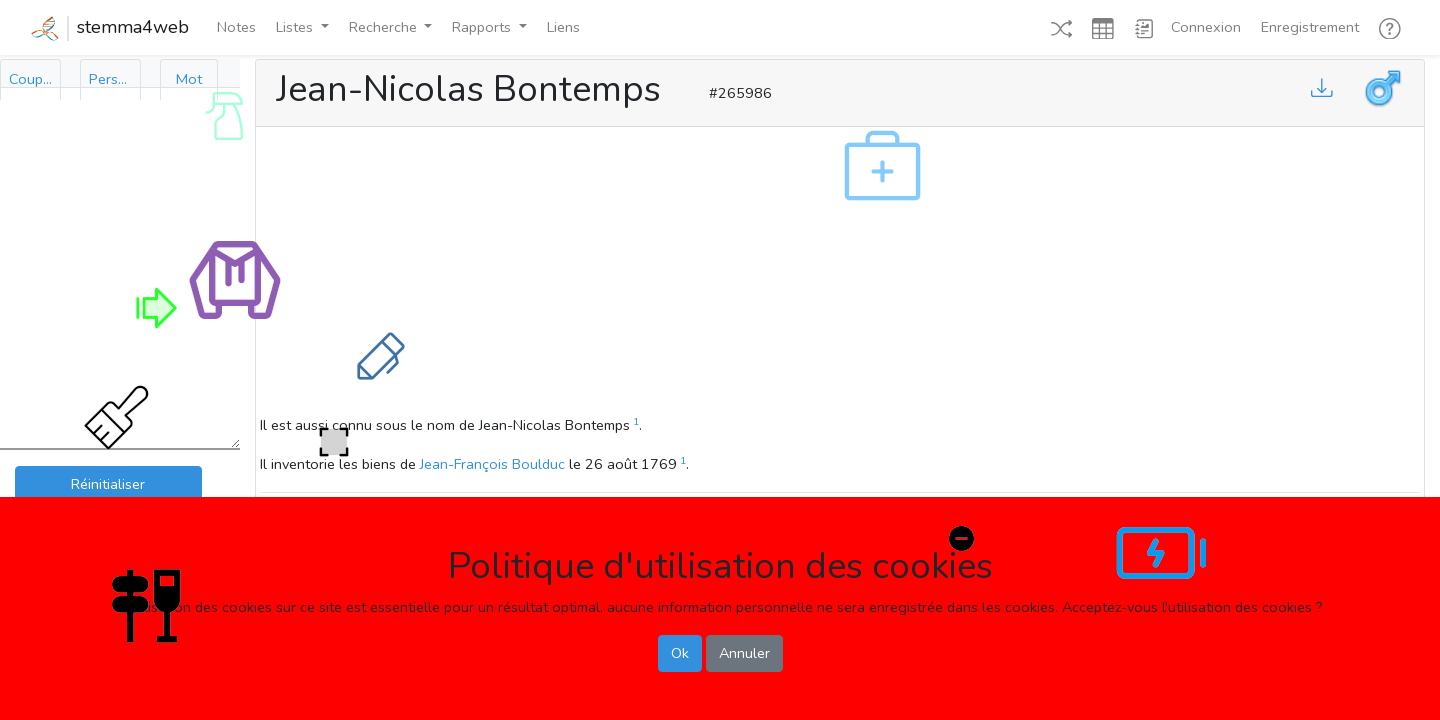 This screenshot has width=1440, height=720. I want to click on edit or modify content, so click(380, 357).